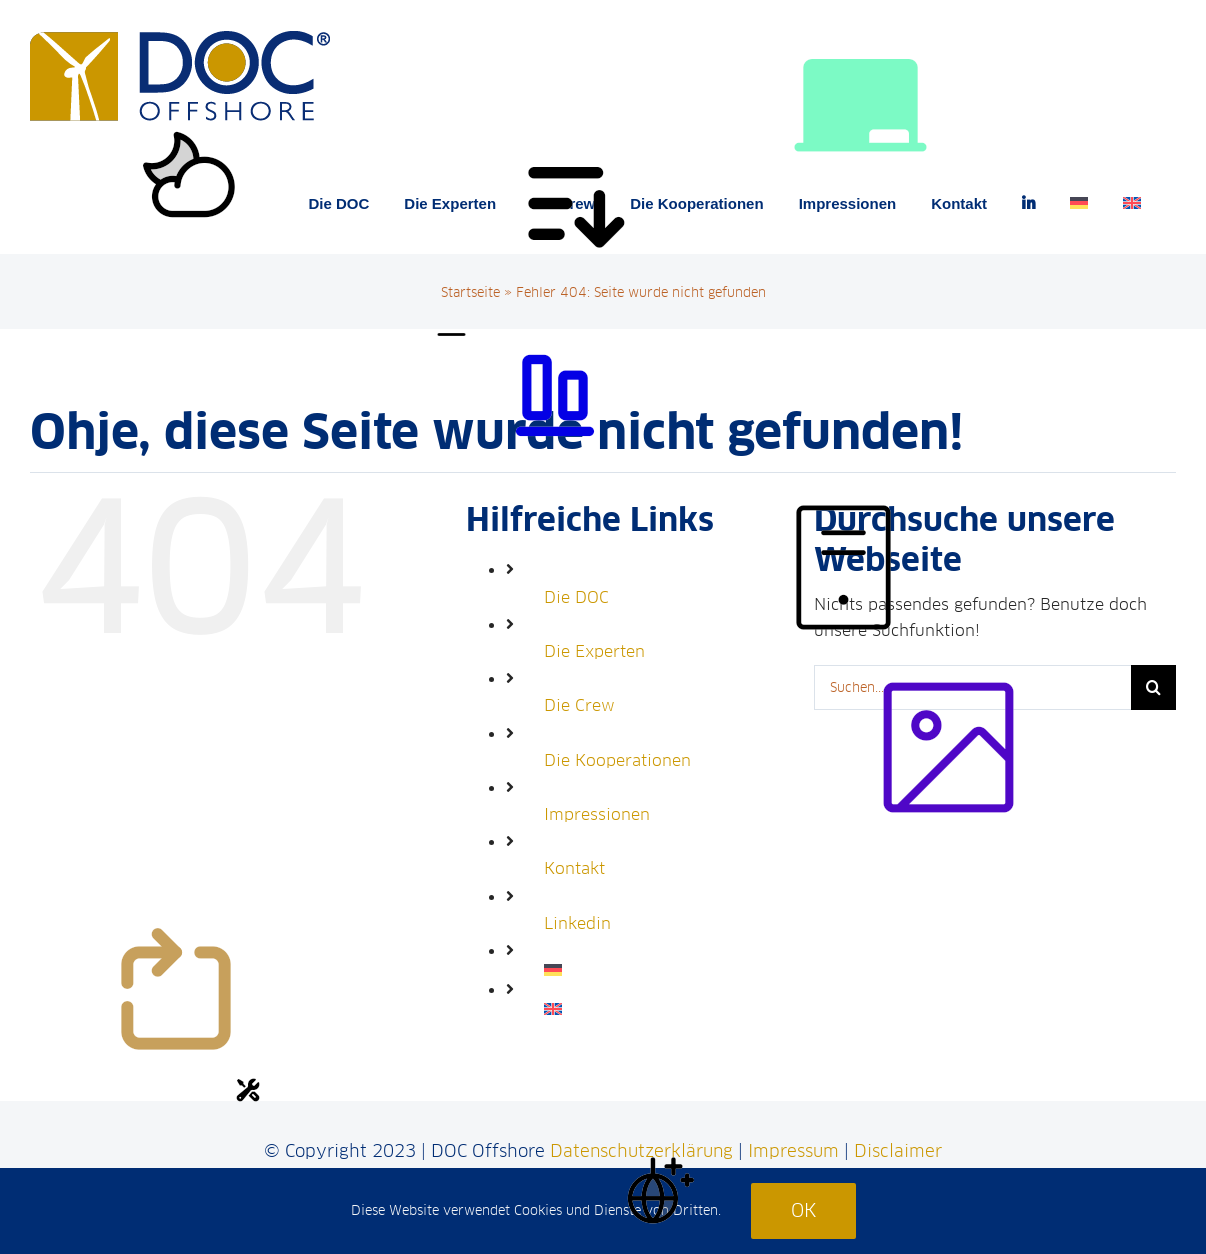 This screenshot has width=1206, height=1254. I want to click on open whiteboard or presentation mode, so click(860, 107).